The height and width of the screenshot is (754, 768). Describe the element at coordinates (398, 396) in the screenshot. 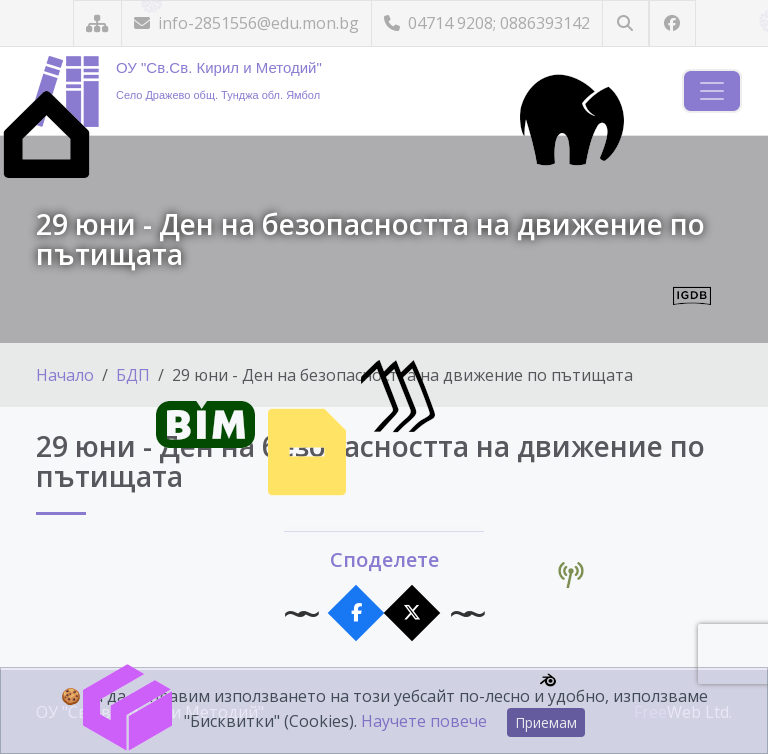

I see `open wikibooks website or app` at that location.